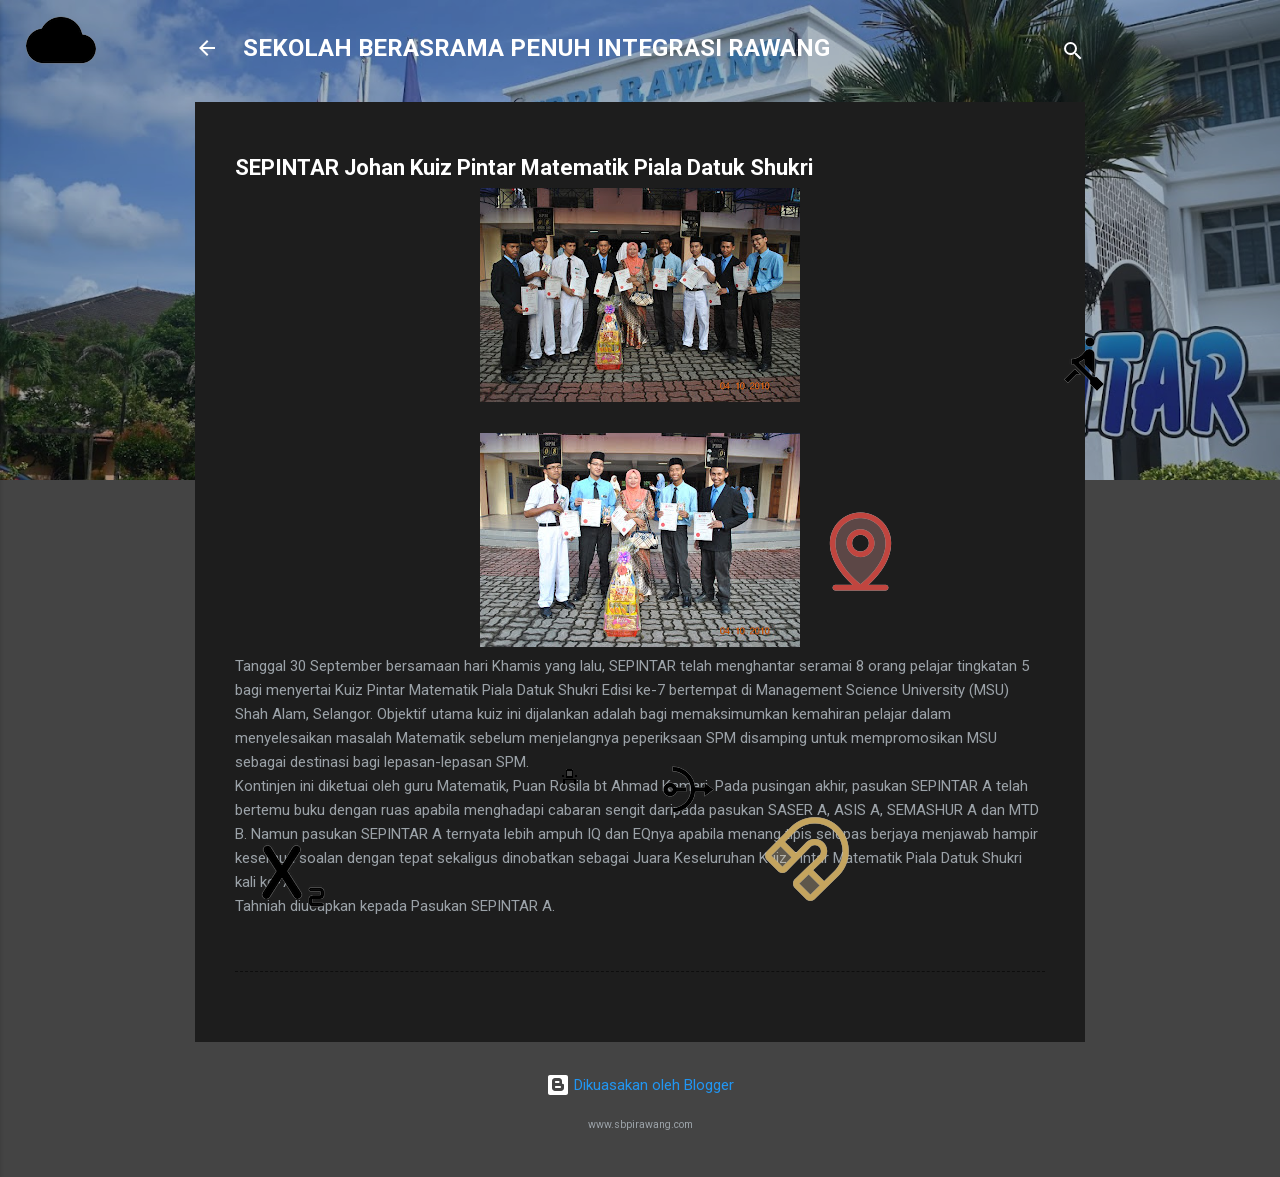  I want to click on attract or pin related items together, so click(808, 857).